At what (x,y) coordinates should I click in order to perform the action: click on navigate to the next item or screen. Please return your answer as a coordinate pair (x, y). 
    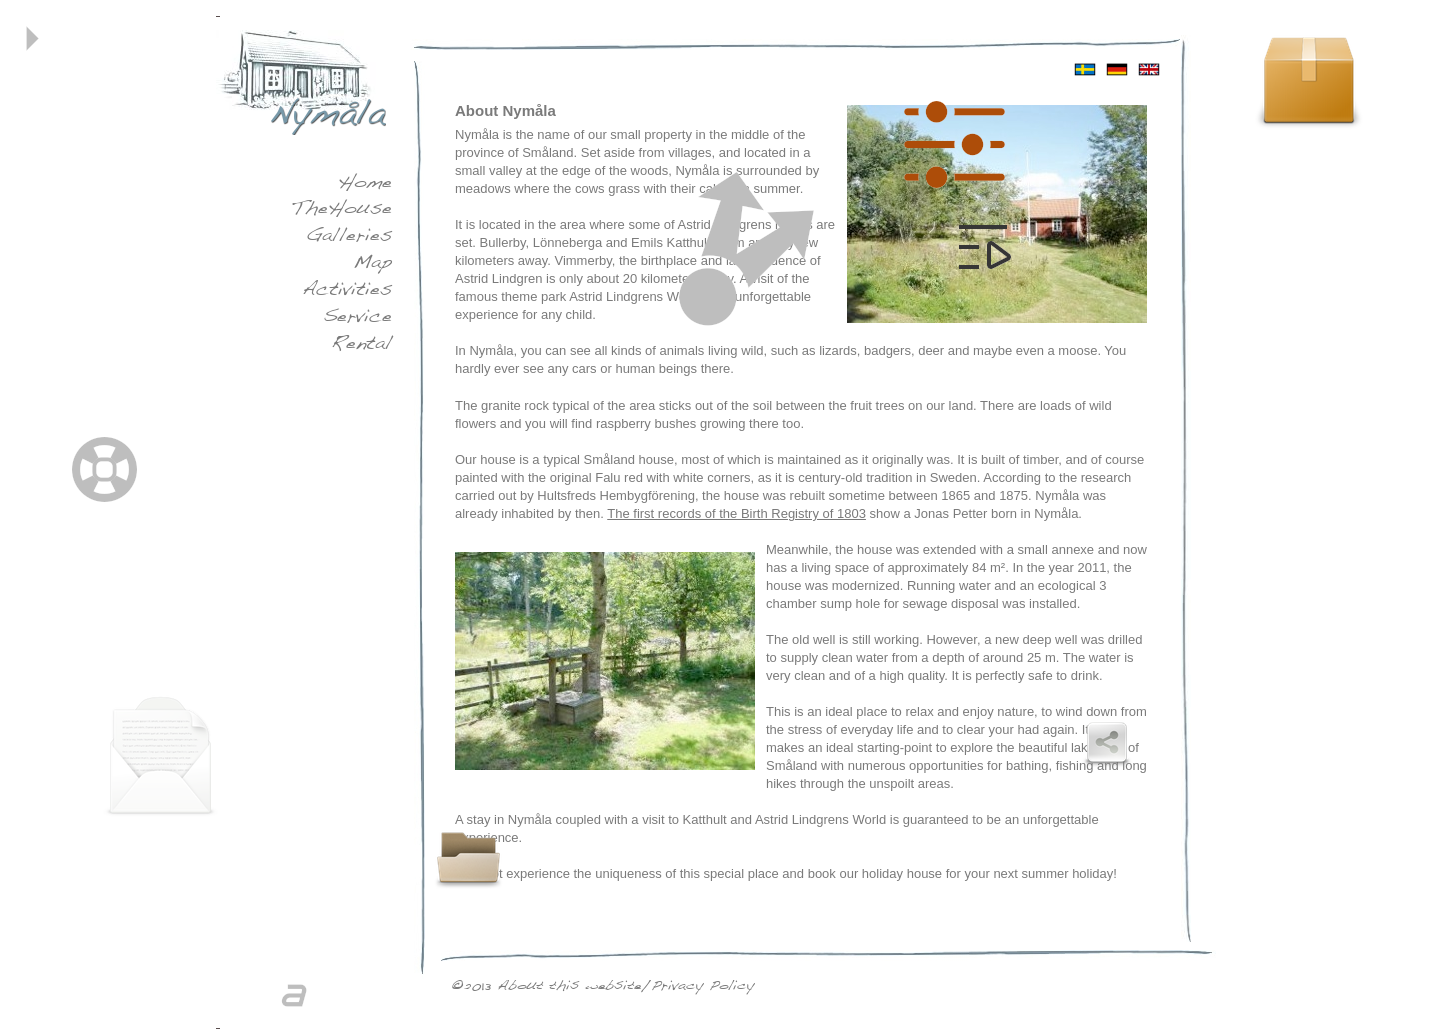
    Looking at the image, I should click on (31, 38).